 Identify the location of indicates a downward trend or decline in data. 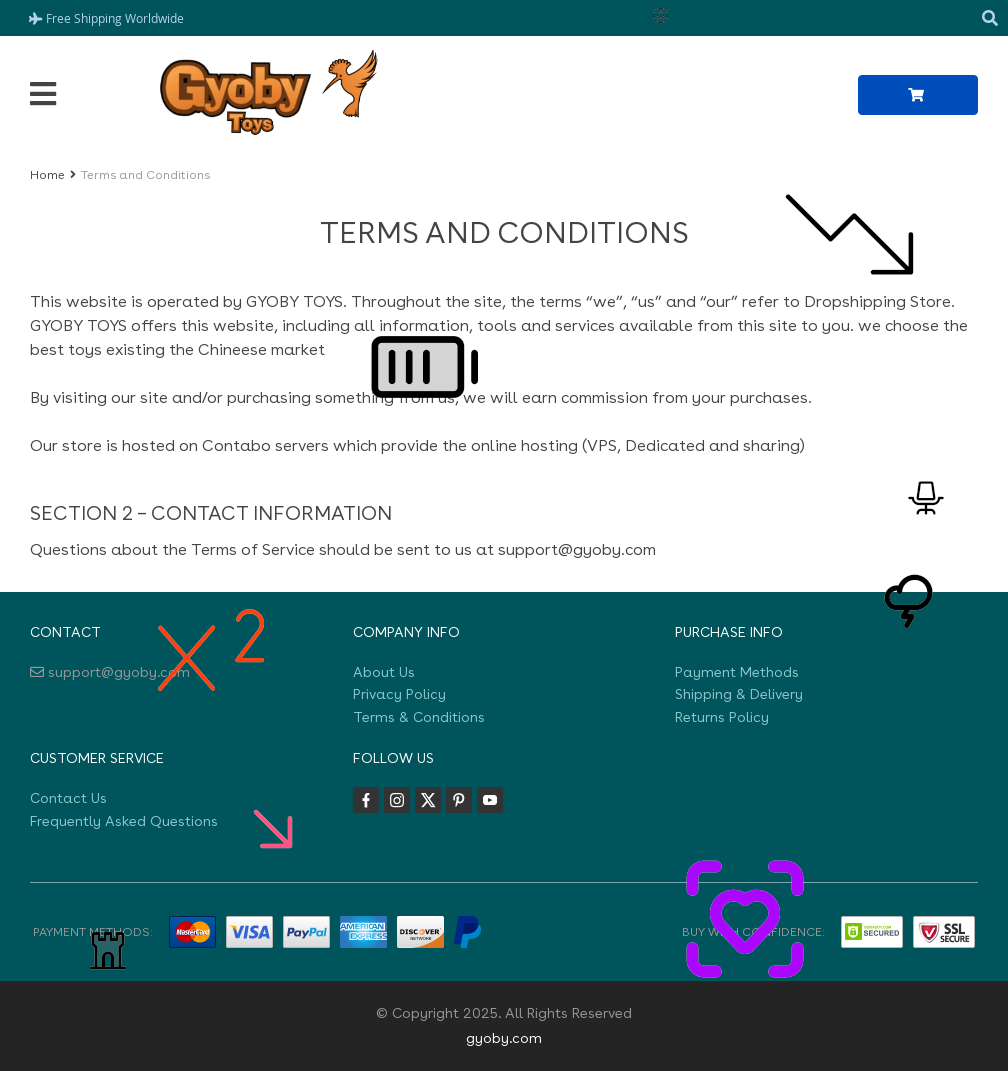
(849, 234).